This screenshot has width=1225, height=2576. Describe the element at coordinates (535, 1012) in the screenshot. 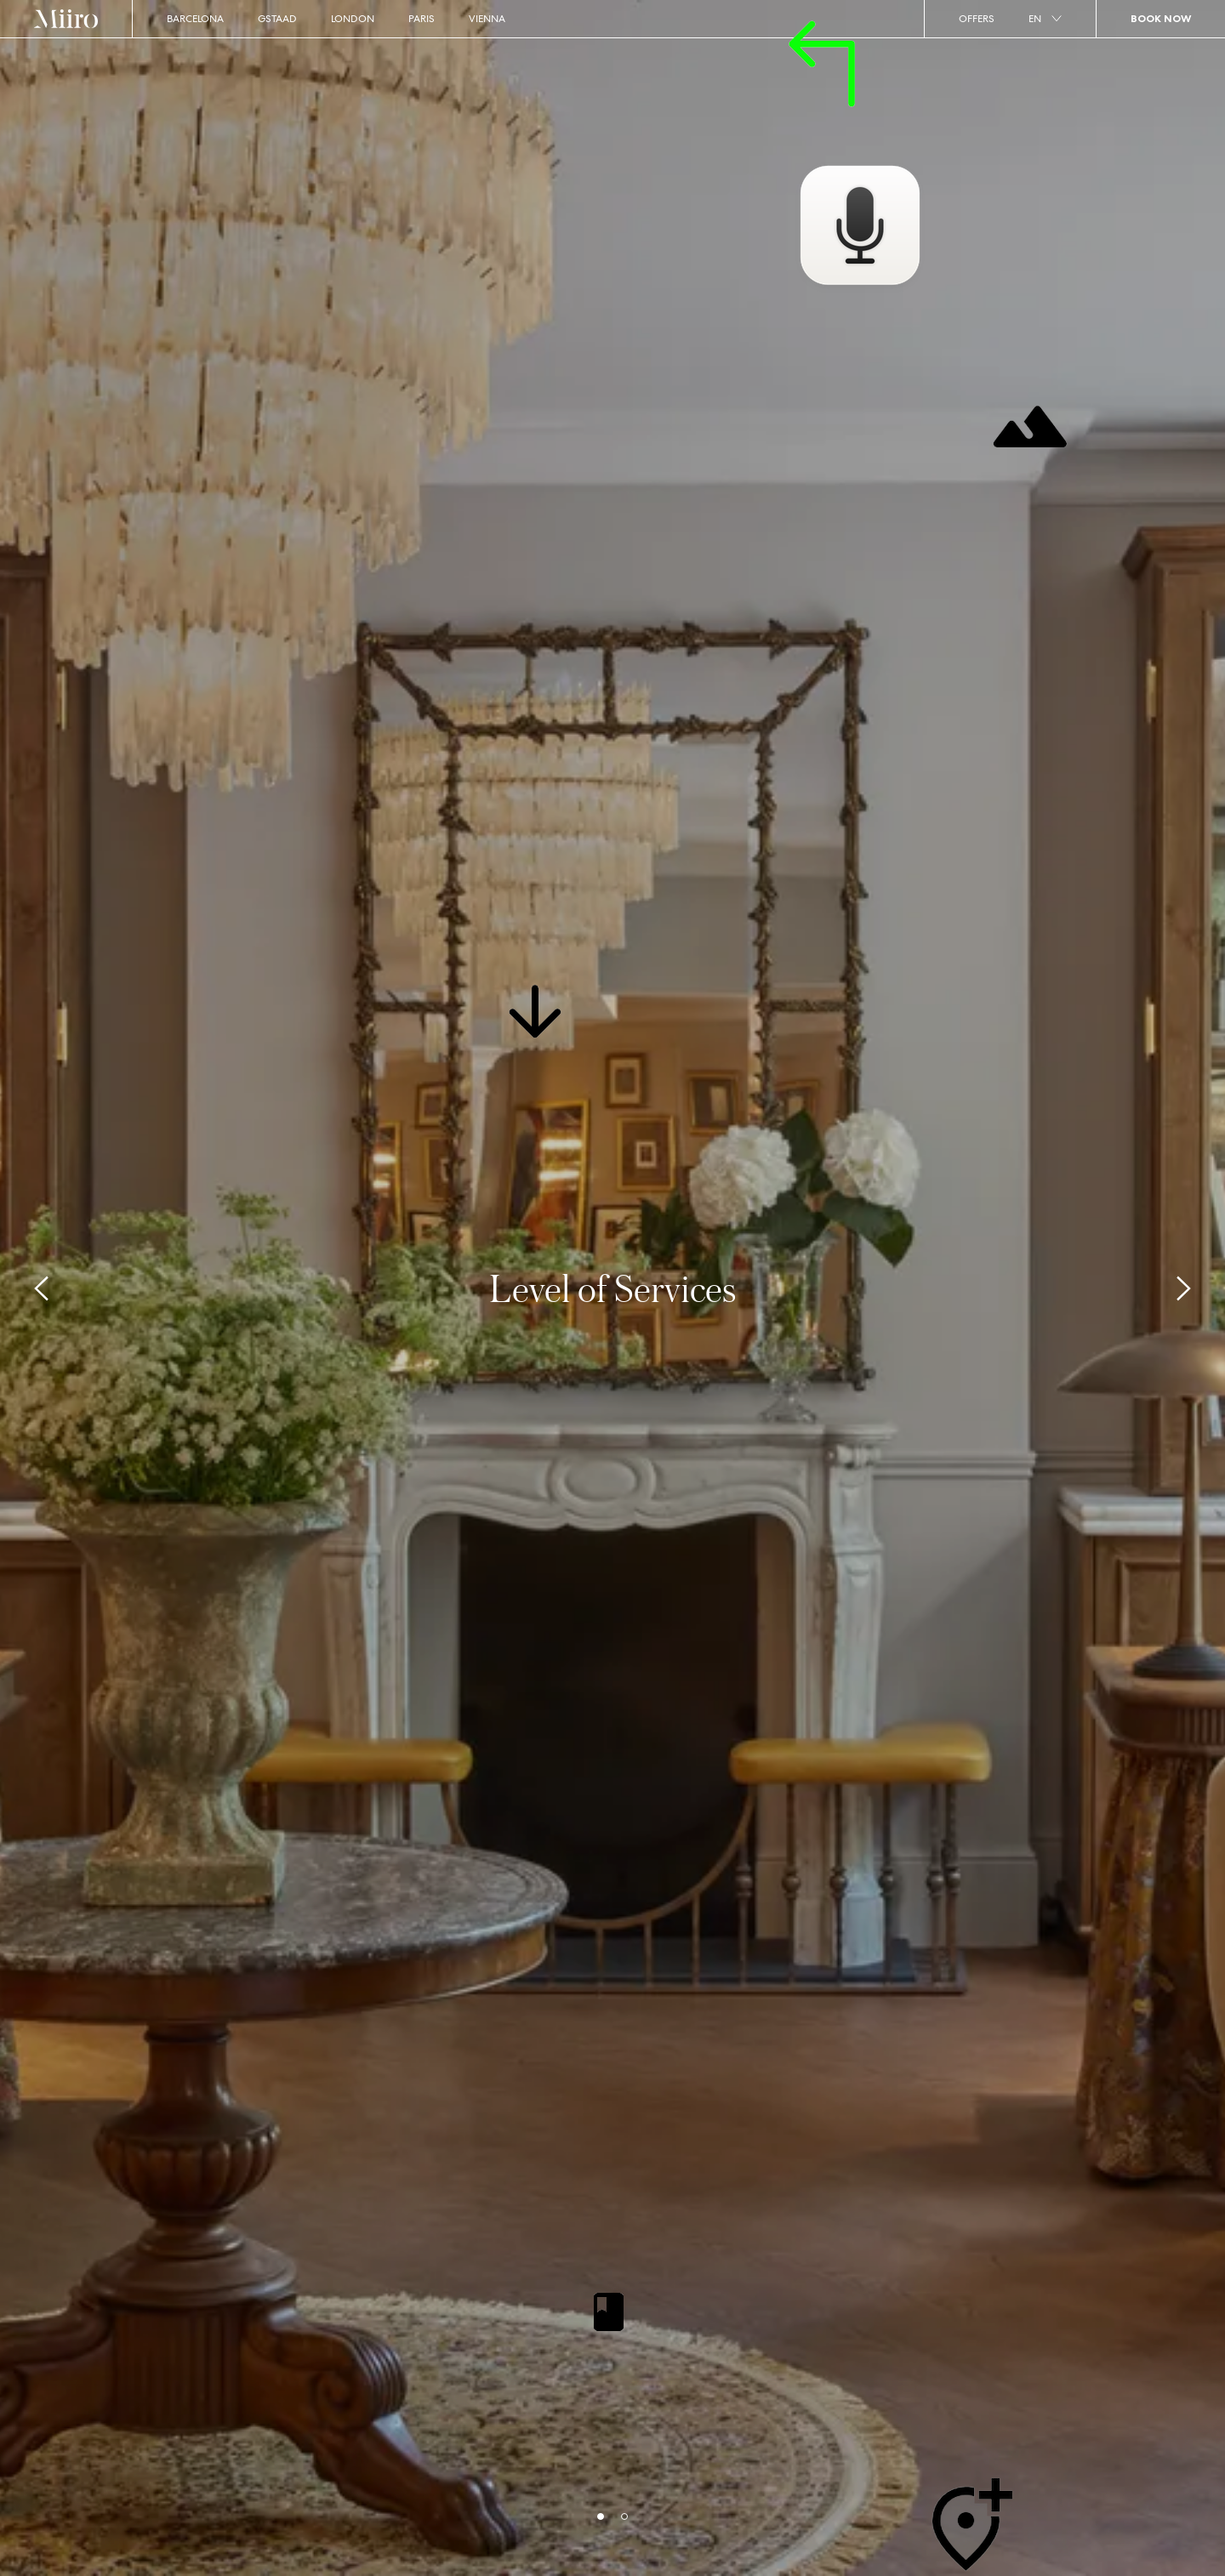

I see `scroll down or view more content below` at that location.